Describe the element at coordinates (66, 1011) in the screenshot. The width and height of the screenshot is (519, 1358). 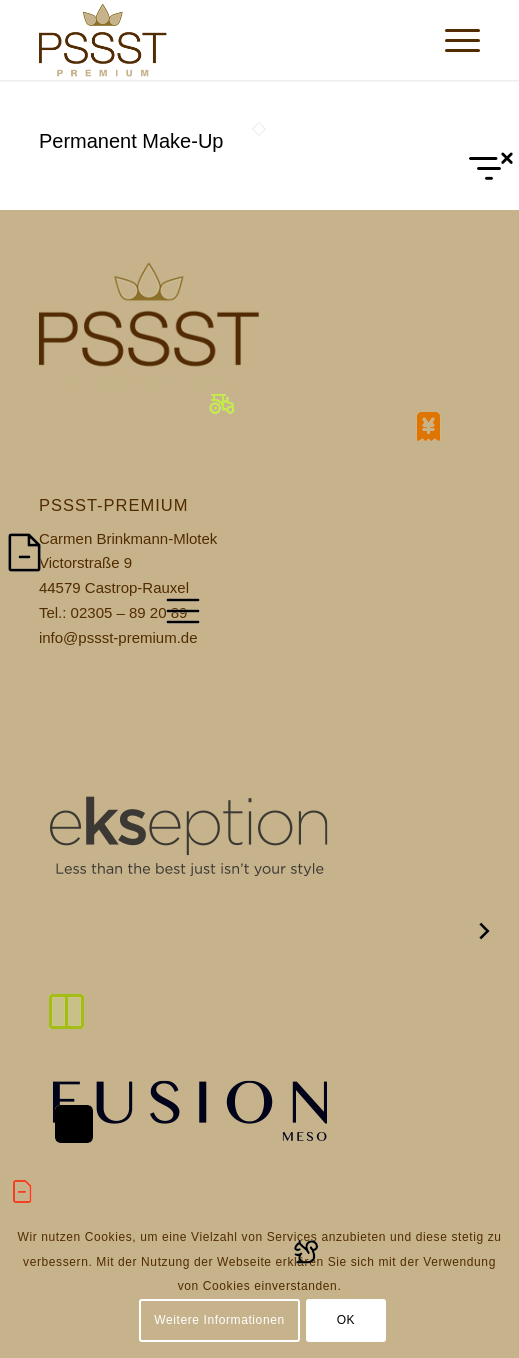
I see `split view horizontally into two panes` at that location.